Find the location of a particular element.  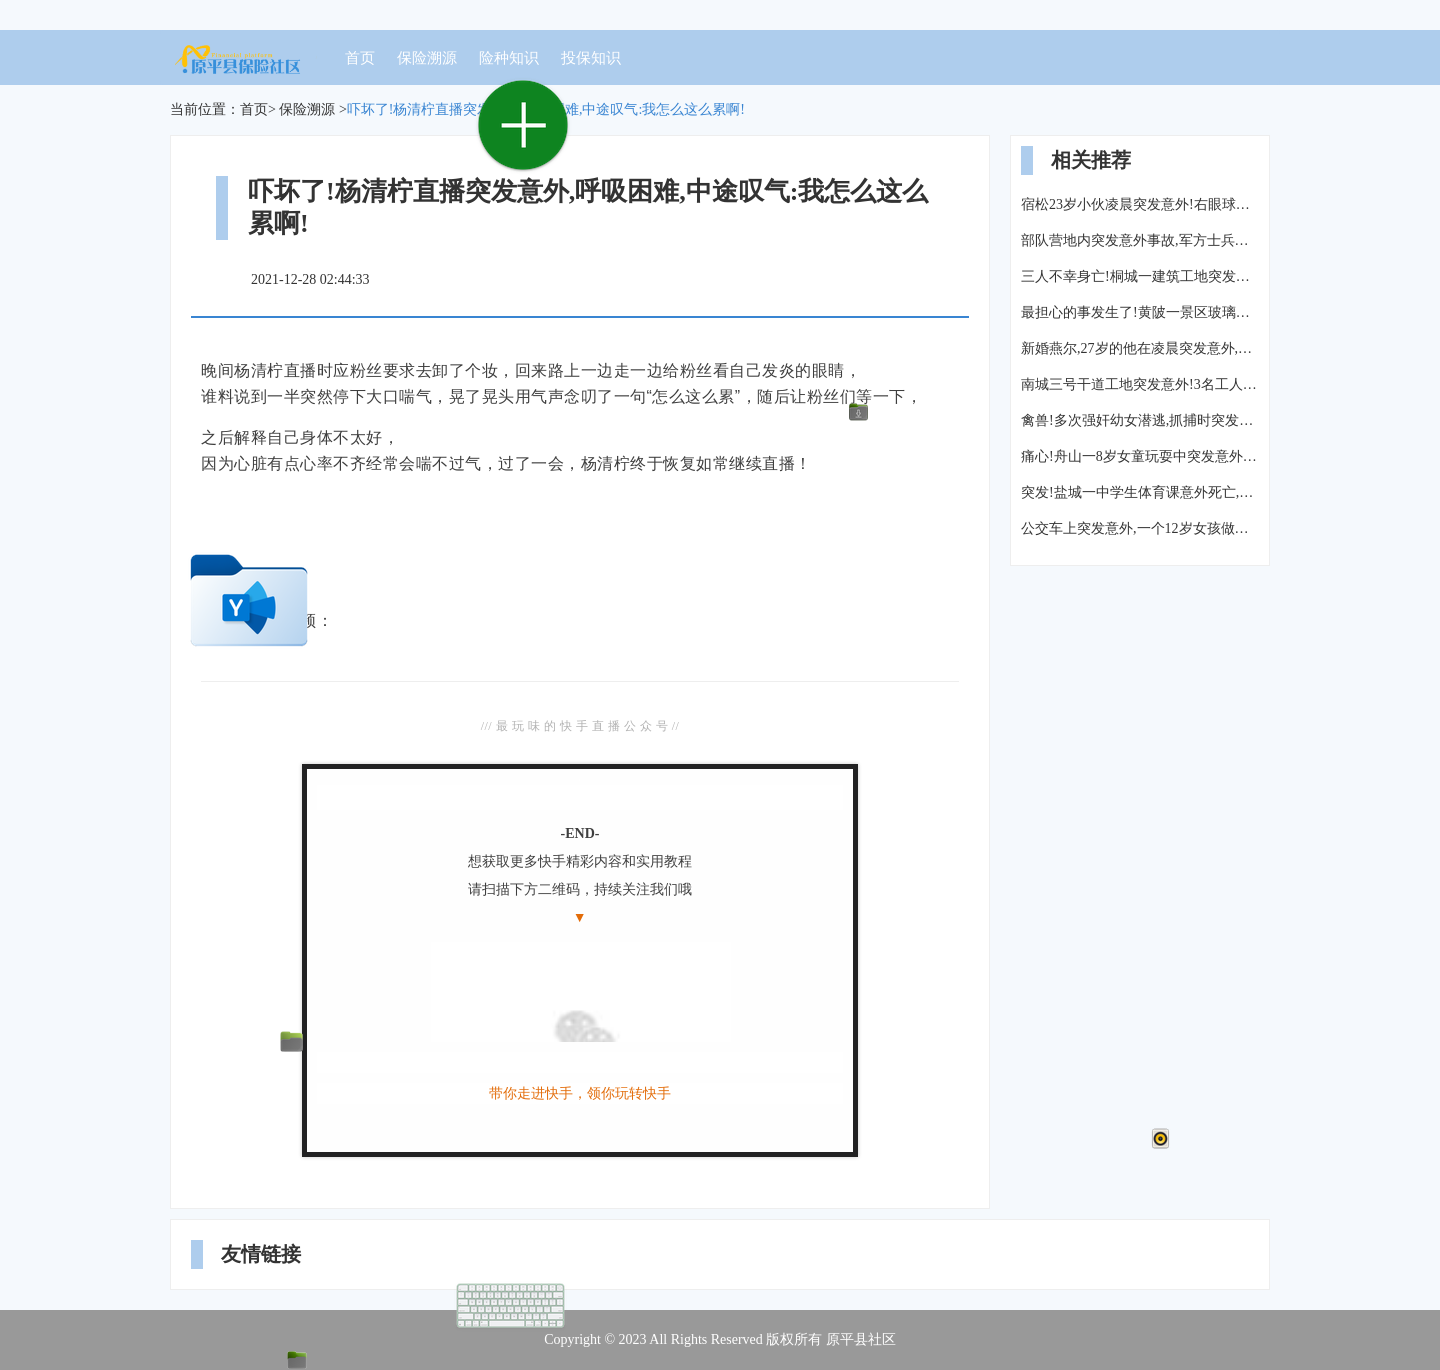

indicates a folder is ready to accept dragged items is located at coordinates (291, 1041).